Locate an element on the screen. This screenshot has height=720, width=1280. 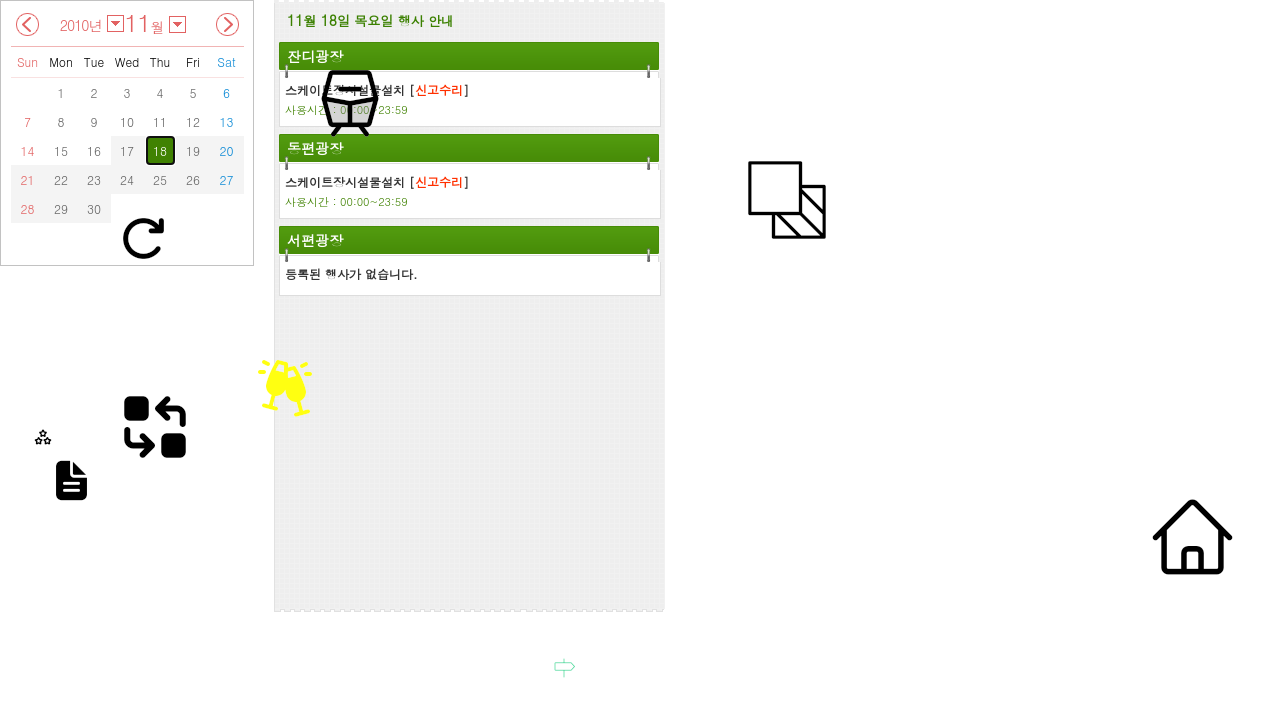
replace or swap selected items is located at coordinates (155, 427).